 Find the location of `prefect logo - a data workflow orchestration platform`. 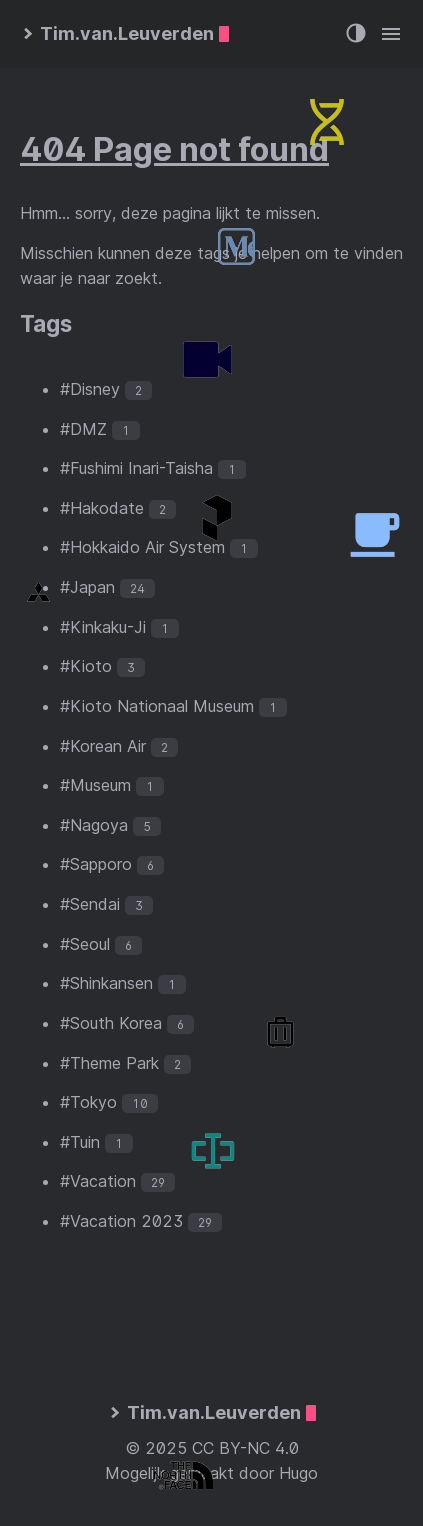

prefect logo - a data workflow orchestration platform is located at coordinates (217, 518).